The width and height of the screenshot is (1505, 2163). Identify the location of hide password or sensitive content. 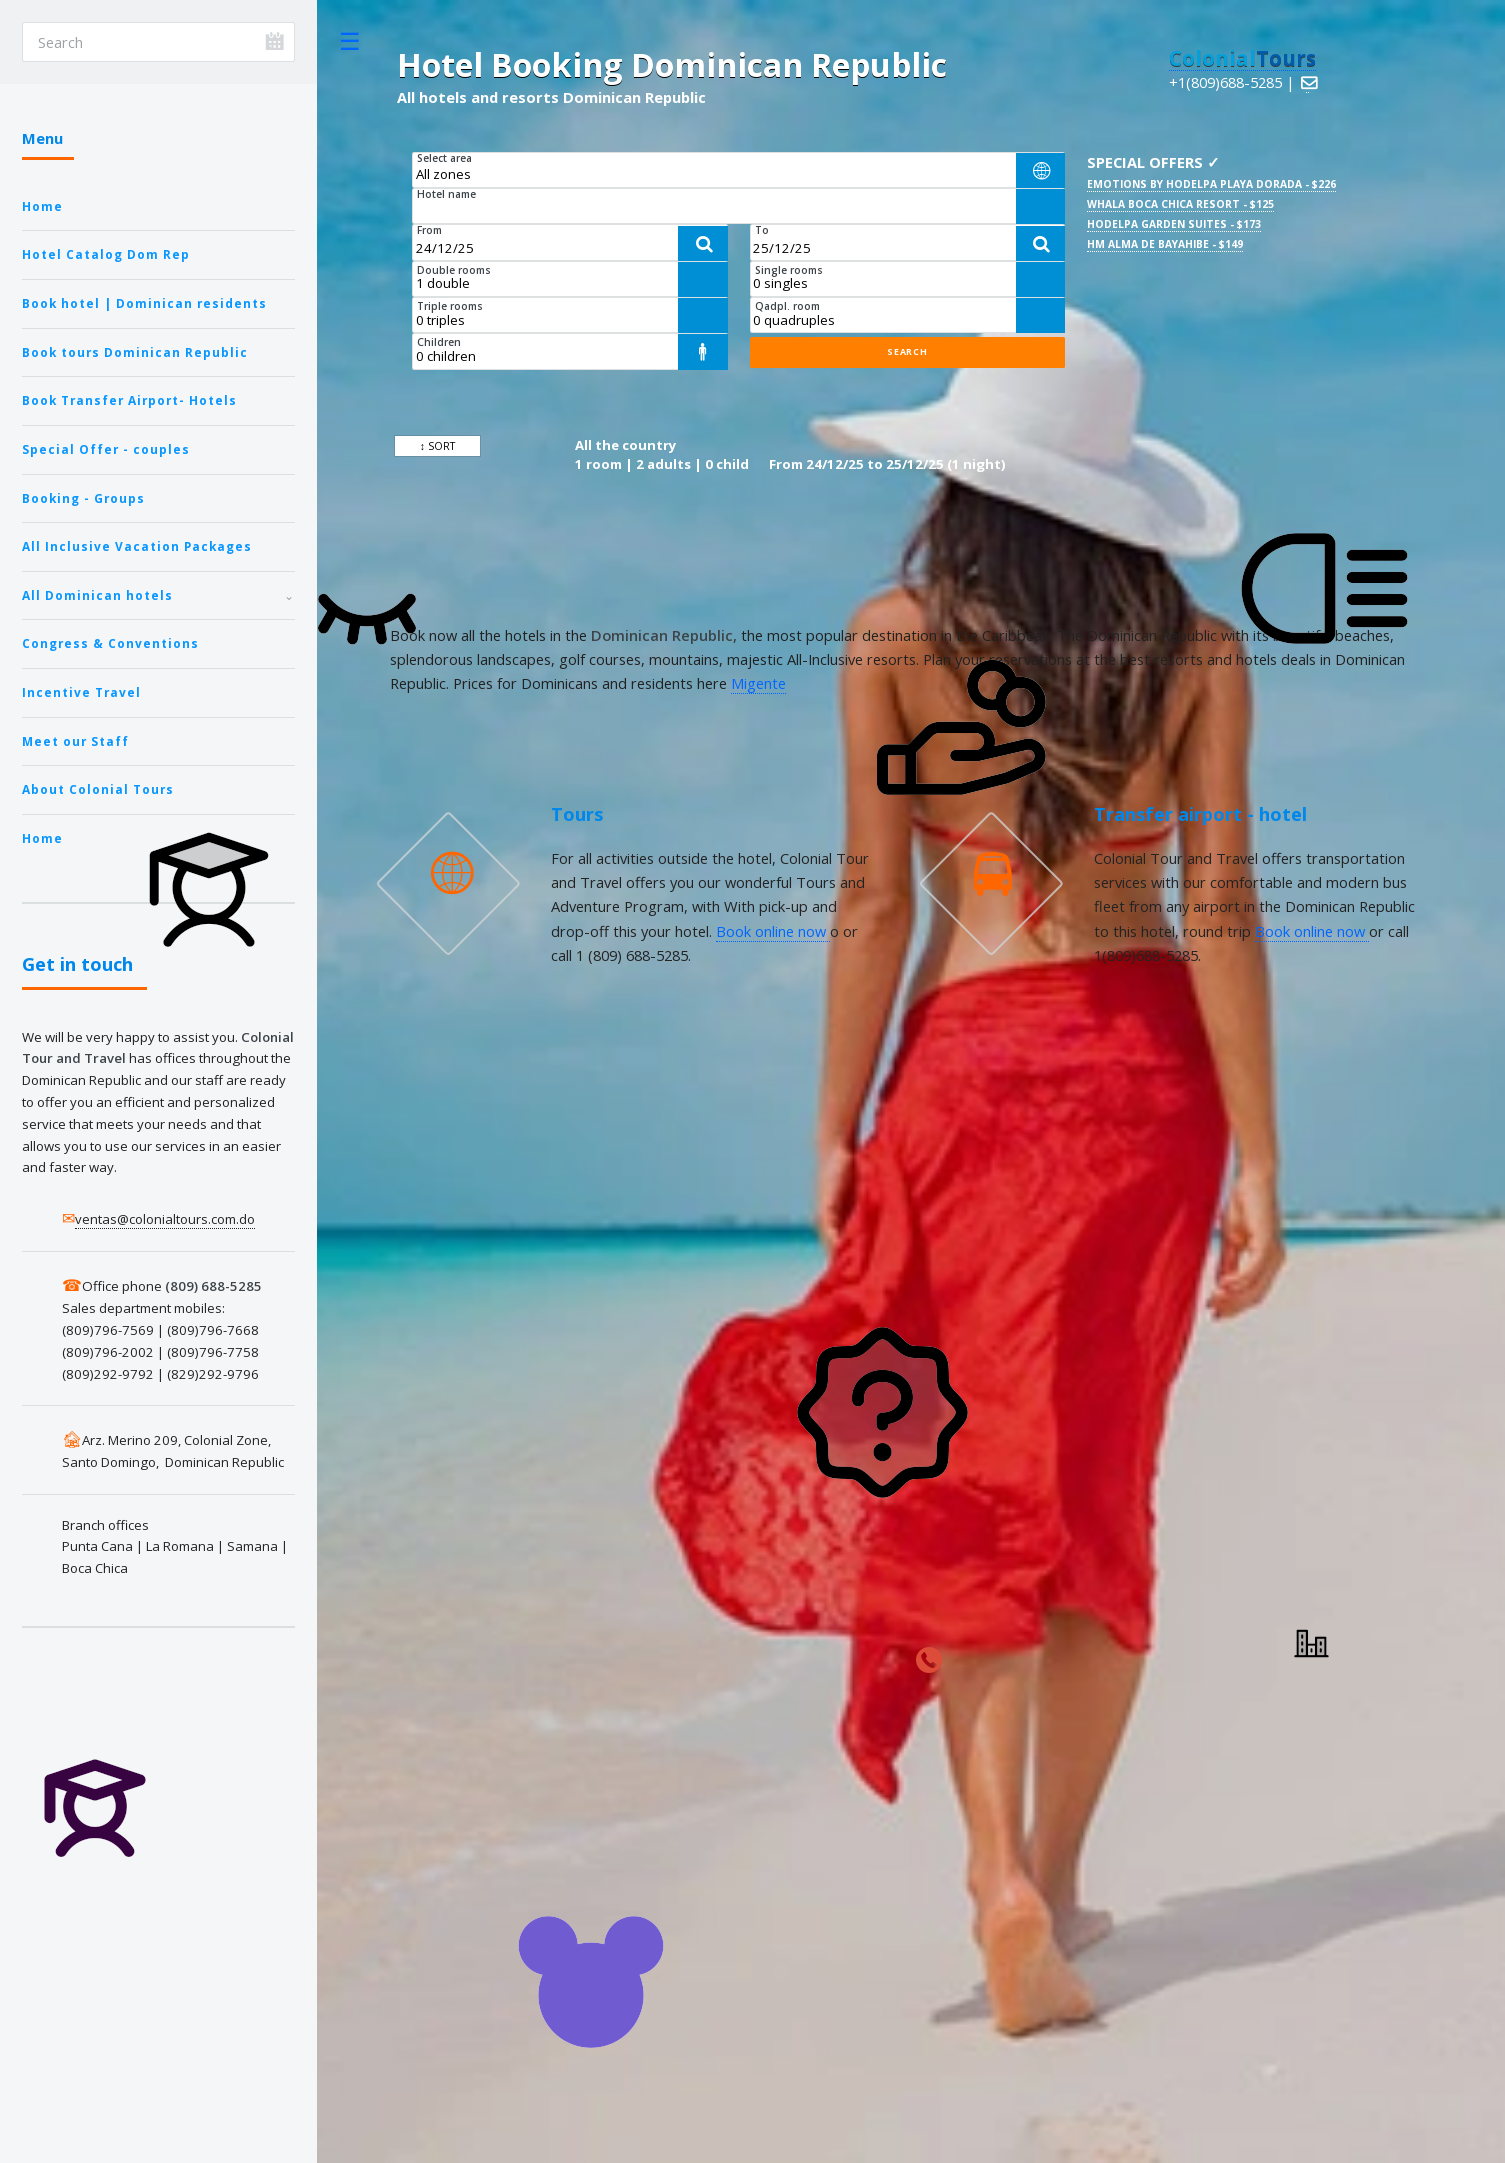
(367, 610).